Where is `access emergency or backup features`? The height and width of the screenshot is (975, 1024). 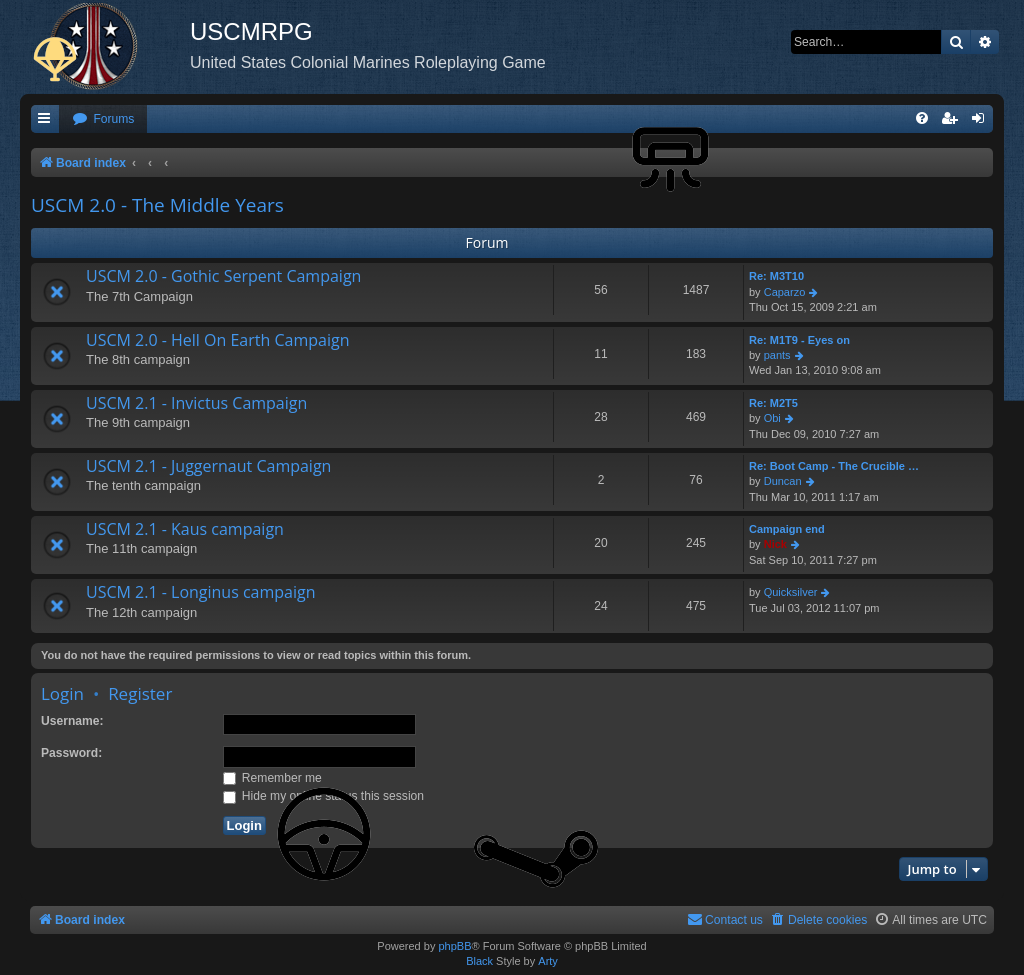 access emergency or backup features is located at coordinates (55, 60).